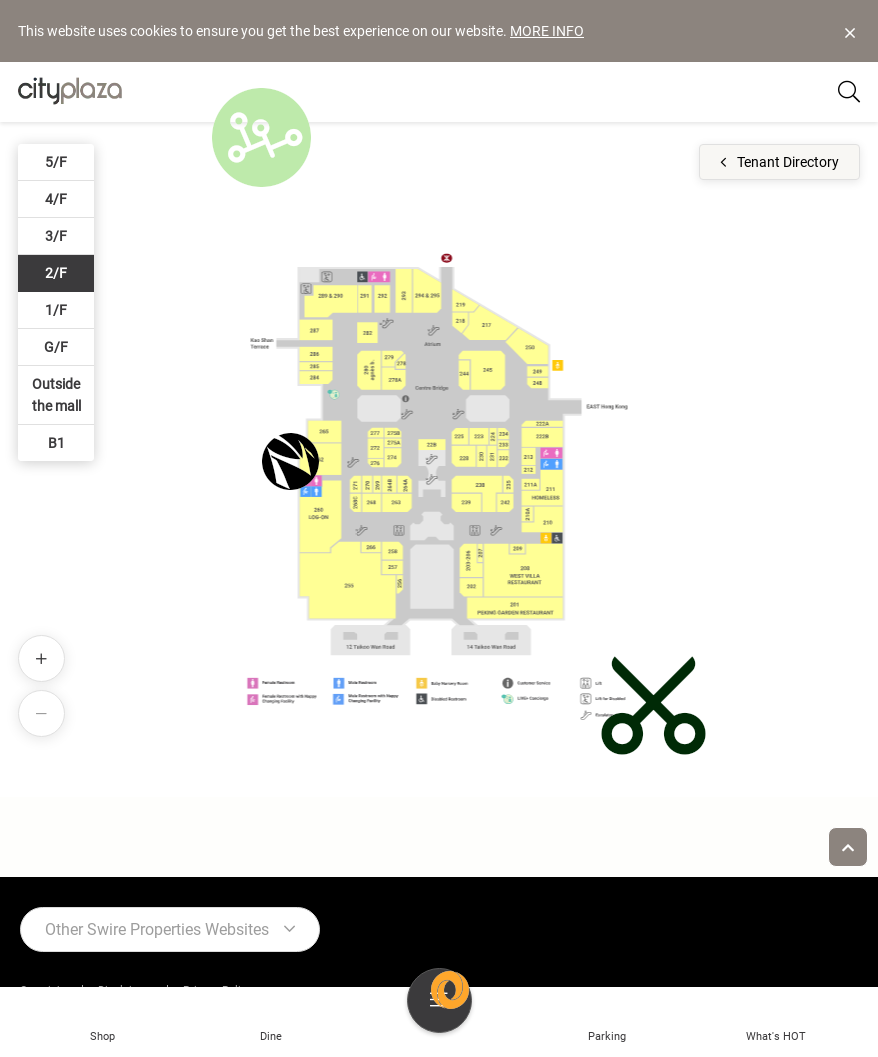 This screenshot has height=1057, width=878. What do you see at coordinates (450, 990) in the screenshot?
I see `json file format indicator` at bounding box center [450, 990].